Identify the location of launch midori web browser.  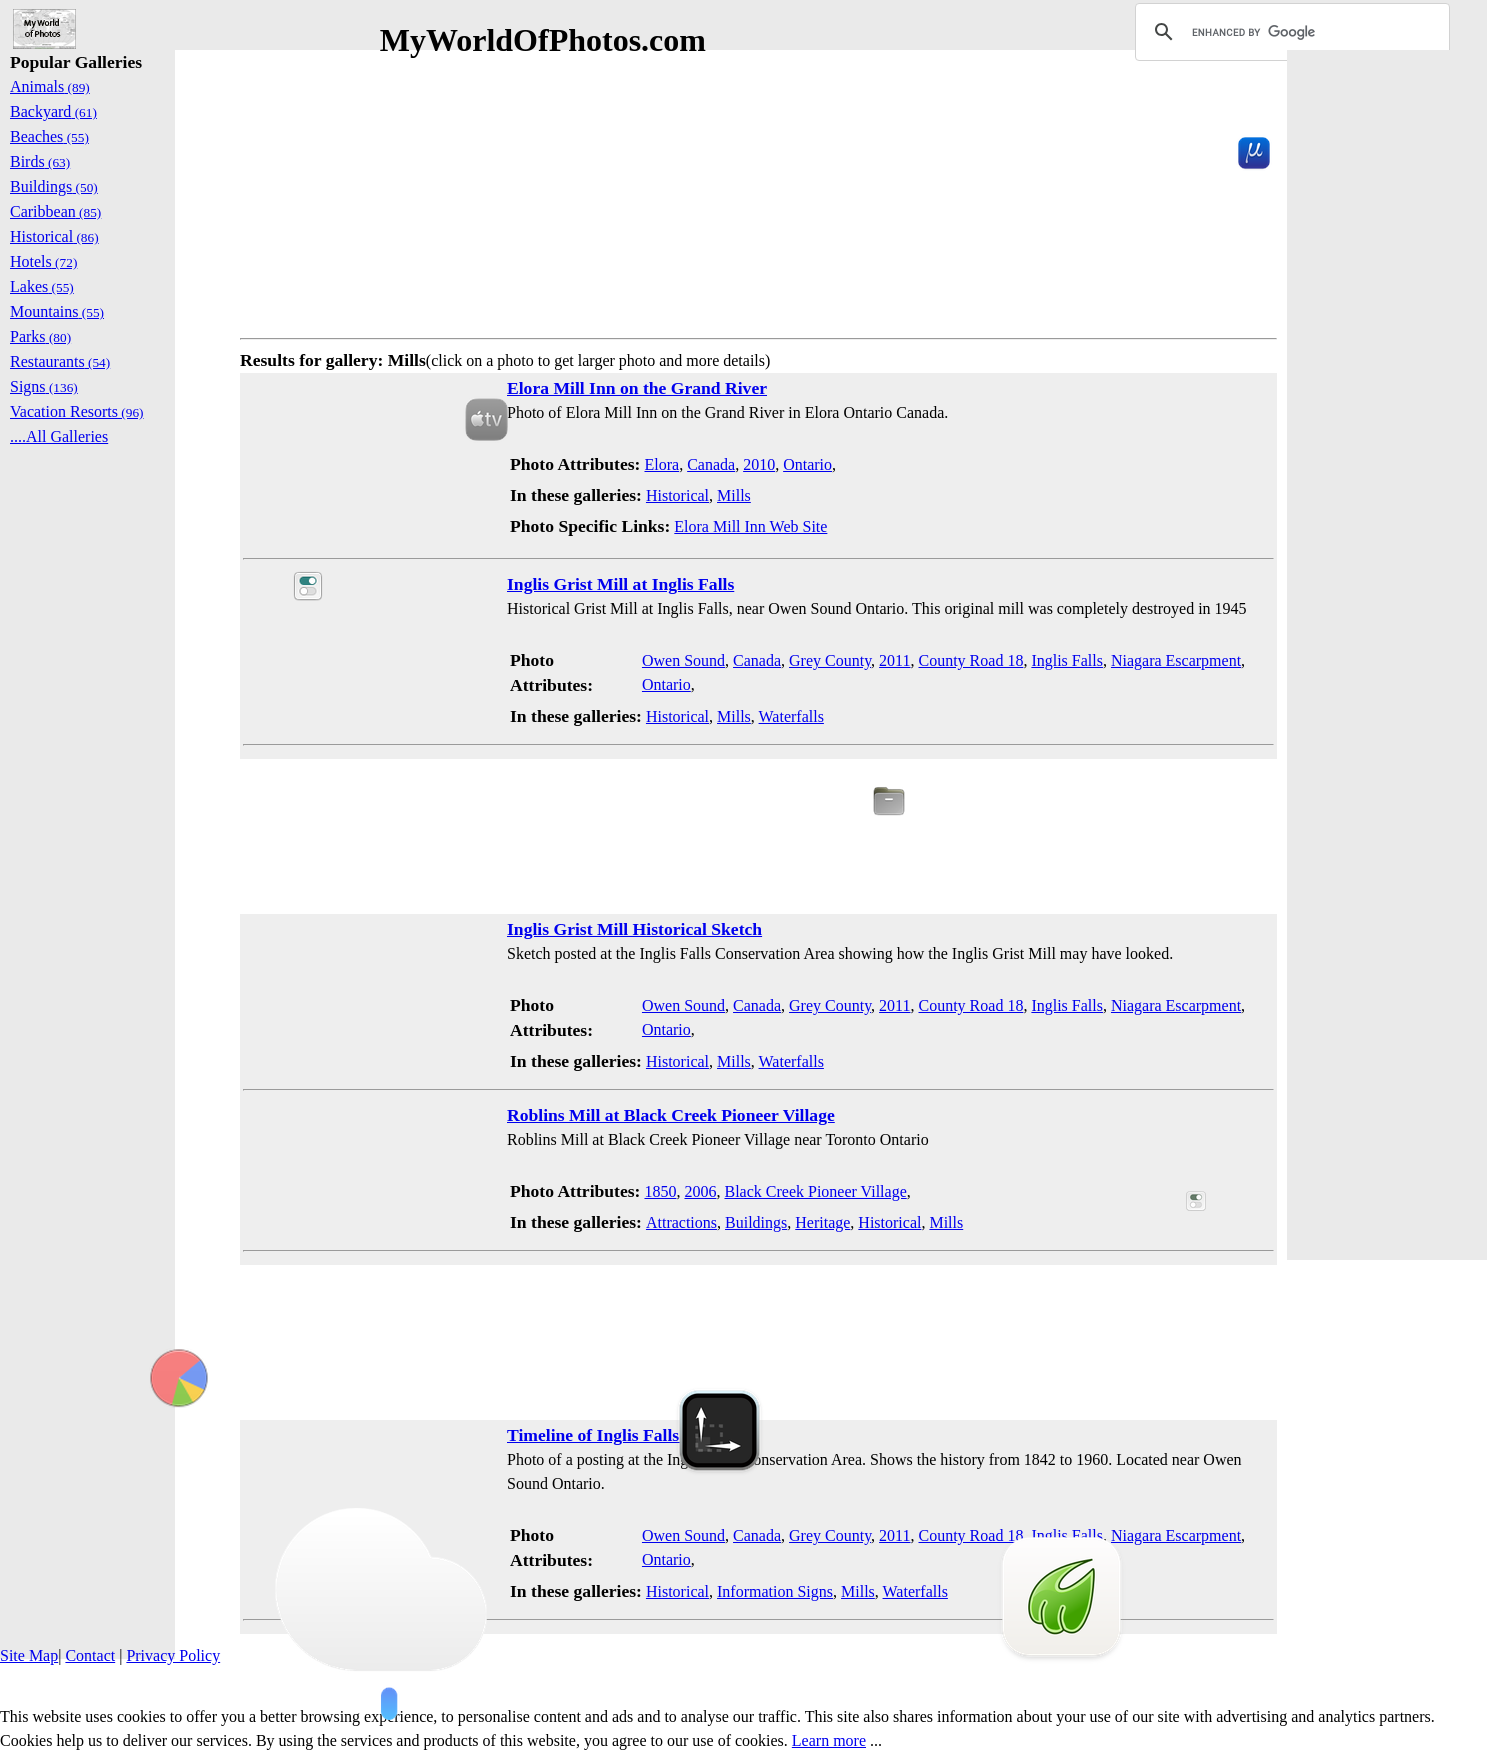
(1061, 1596).